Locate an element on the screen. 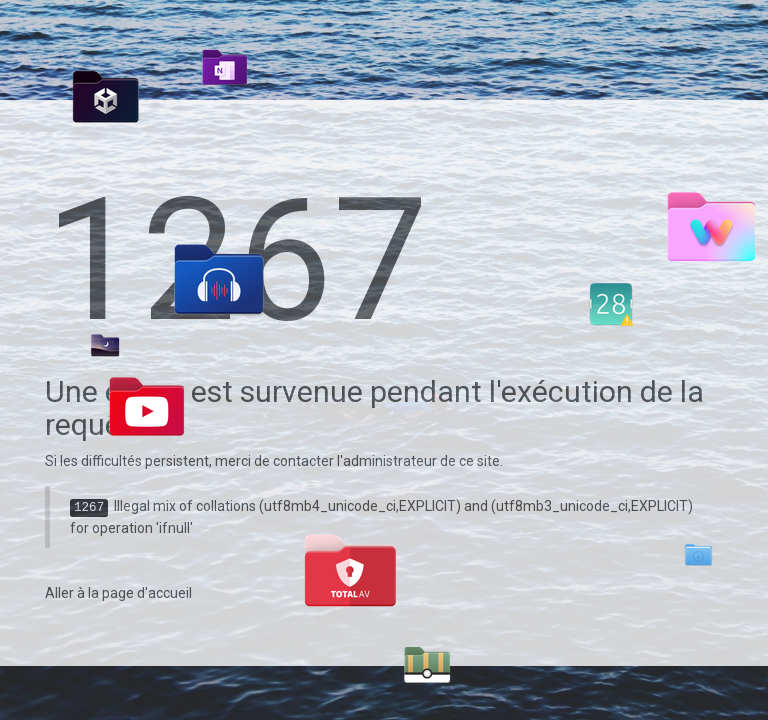  open audacity project files folder is located at coordinates (218, 281).